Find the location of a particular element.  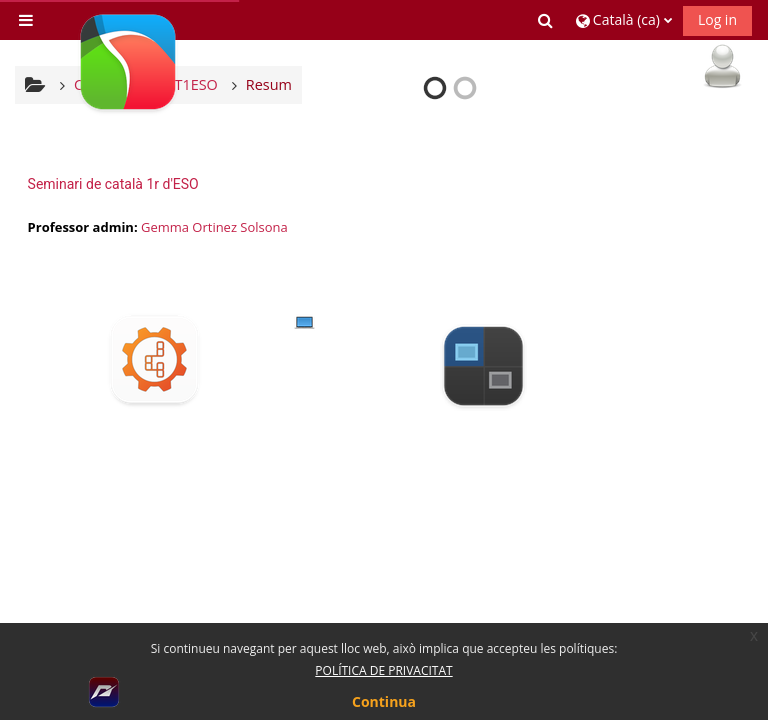

launch need for speed hot pursuit game is located at coordinates (104, 692).